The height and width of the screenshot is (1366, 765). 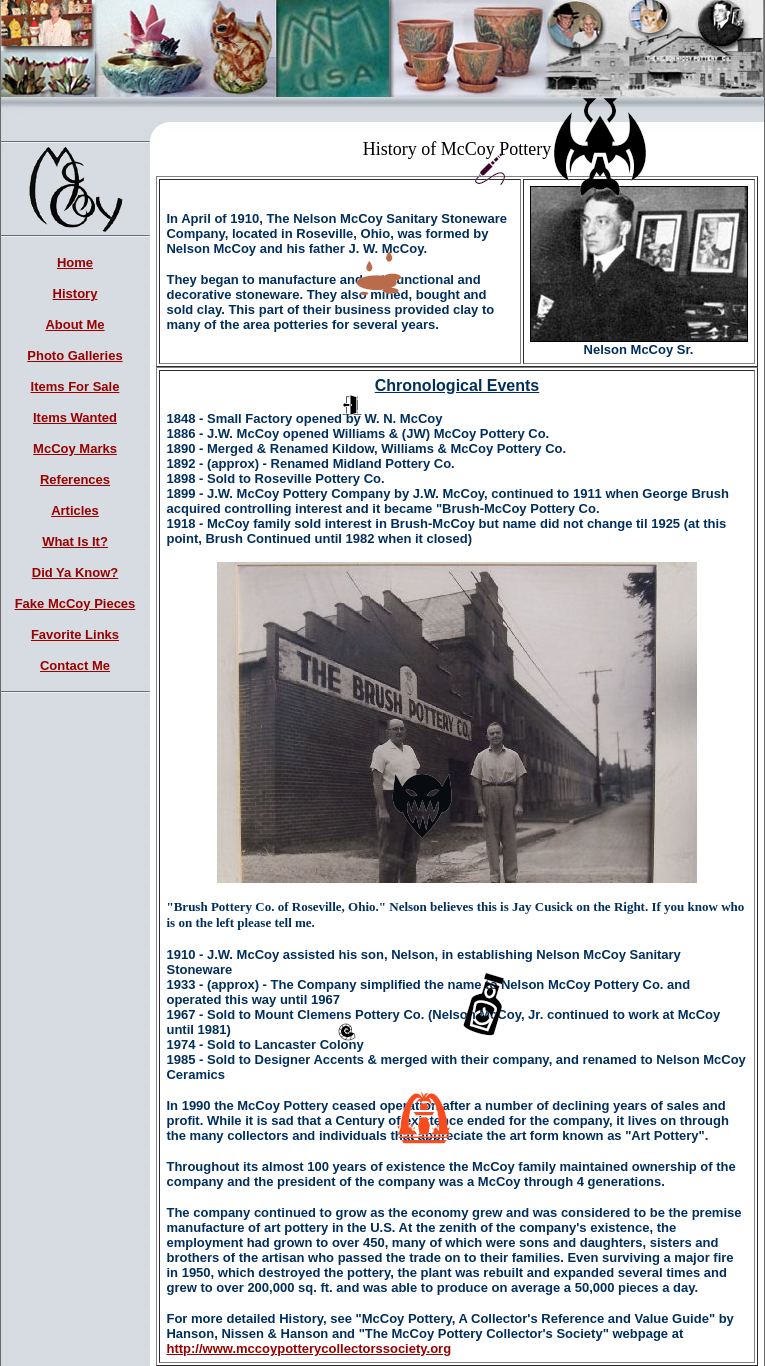 I want to click on enter a room or building, so click(x=352, y=405).